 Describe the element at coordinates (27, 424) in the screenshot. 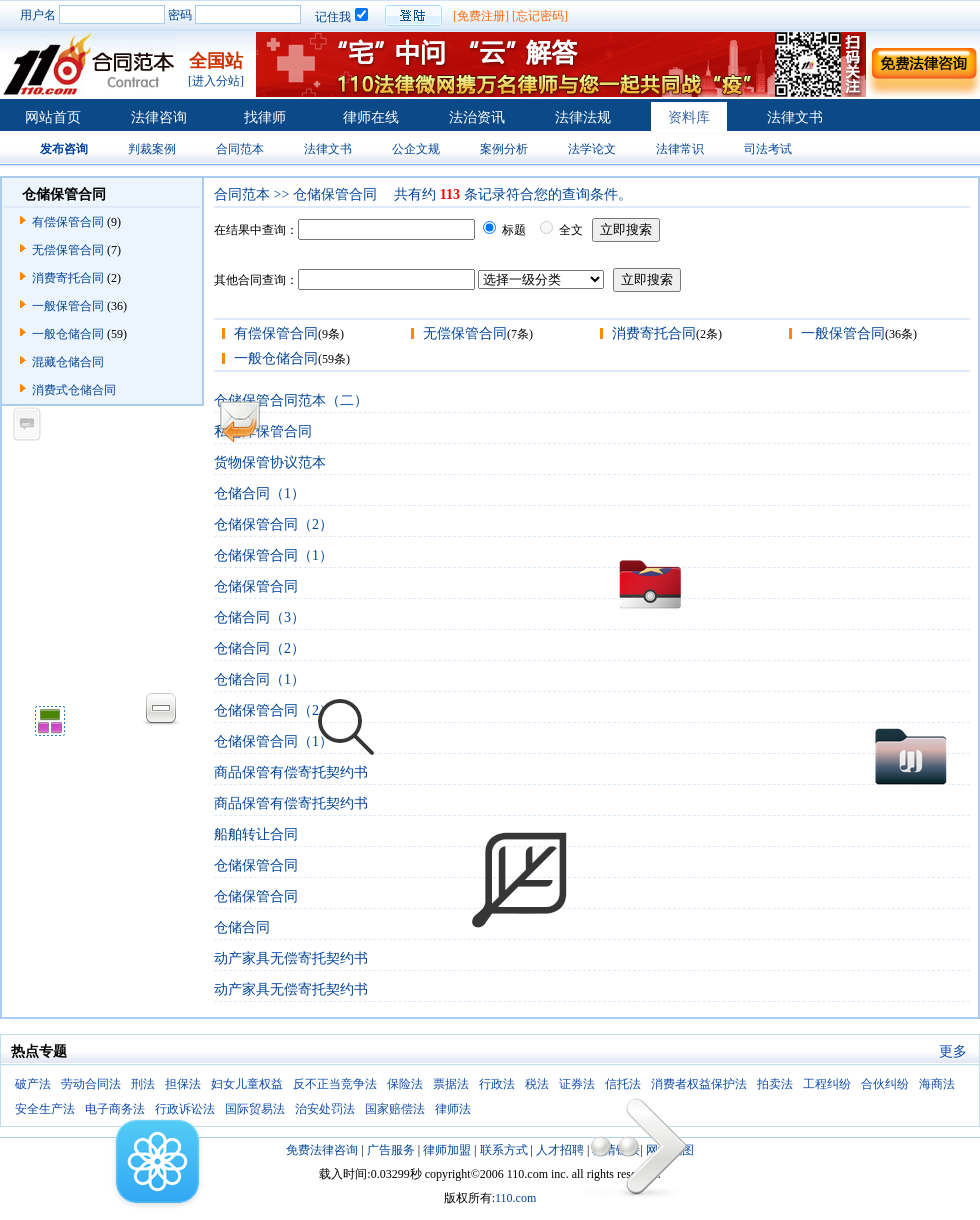

I see `a microdvd subtitle file` at that location.